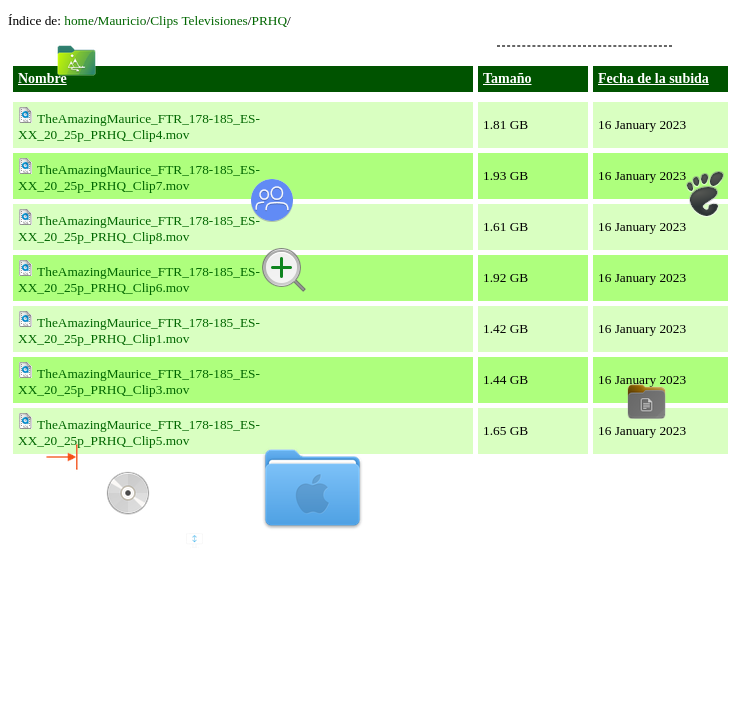  I want to click on indicates a DVD-RAM disc or optical media device, so click(128, 493).